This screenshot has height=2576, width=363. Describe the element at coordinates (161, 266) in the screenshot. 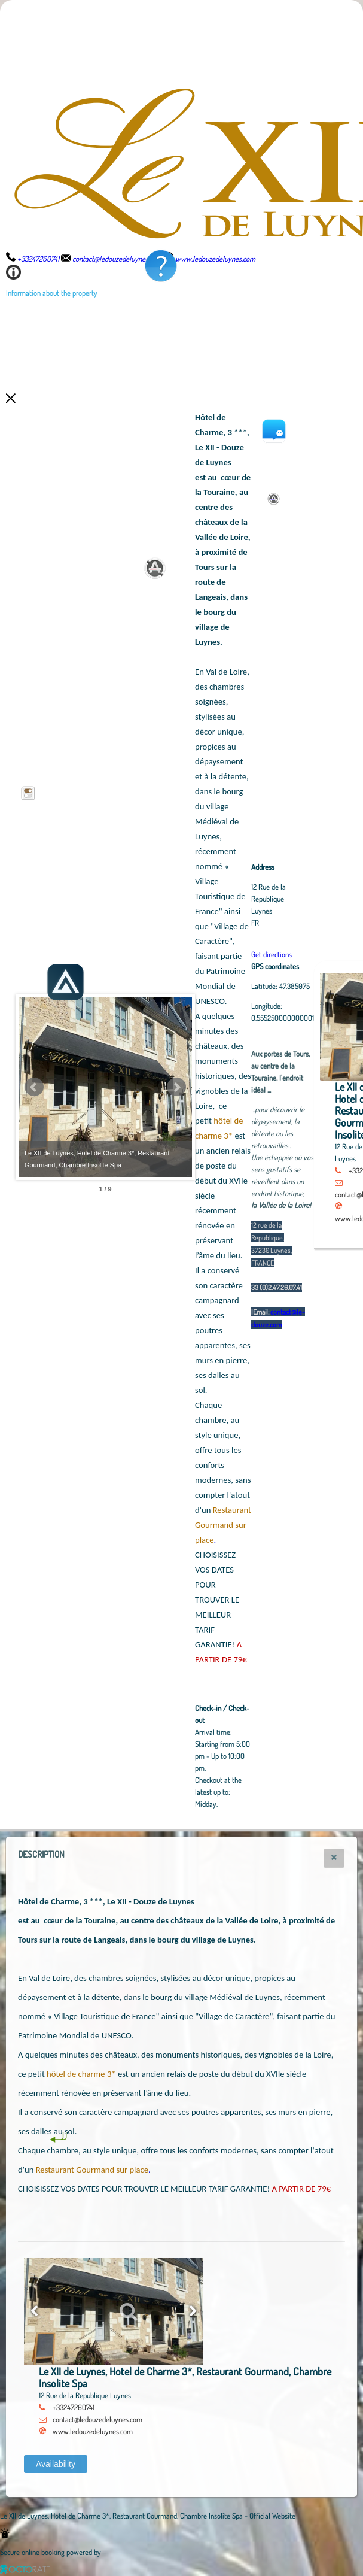

I see `open the help center or documentation` at that location.